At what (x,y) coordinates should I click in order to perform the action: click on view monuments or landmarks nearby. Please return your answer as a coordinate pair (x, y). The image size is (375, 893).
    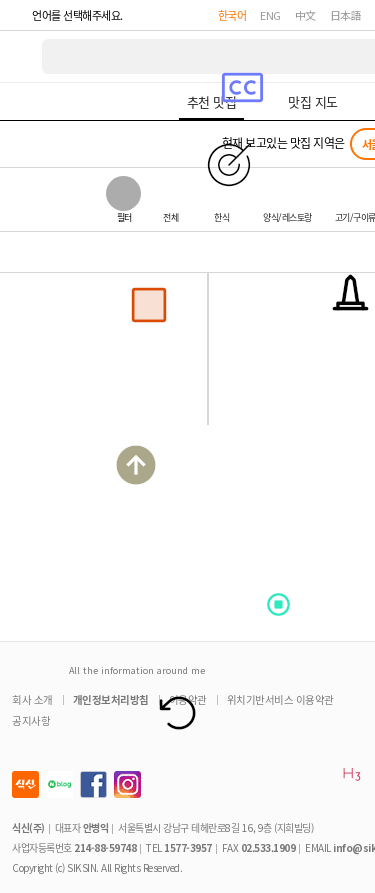
    Looking at the image, I should click on (350, 292).